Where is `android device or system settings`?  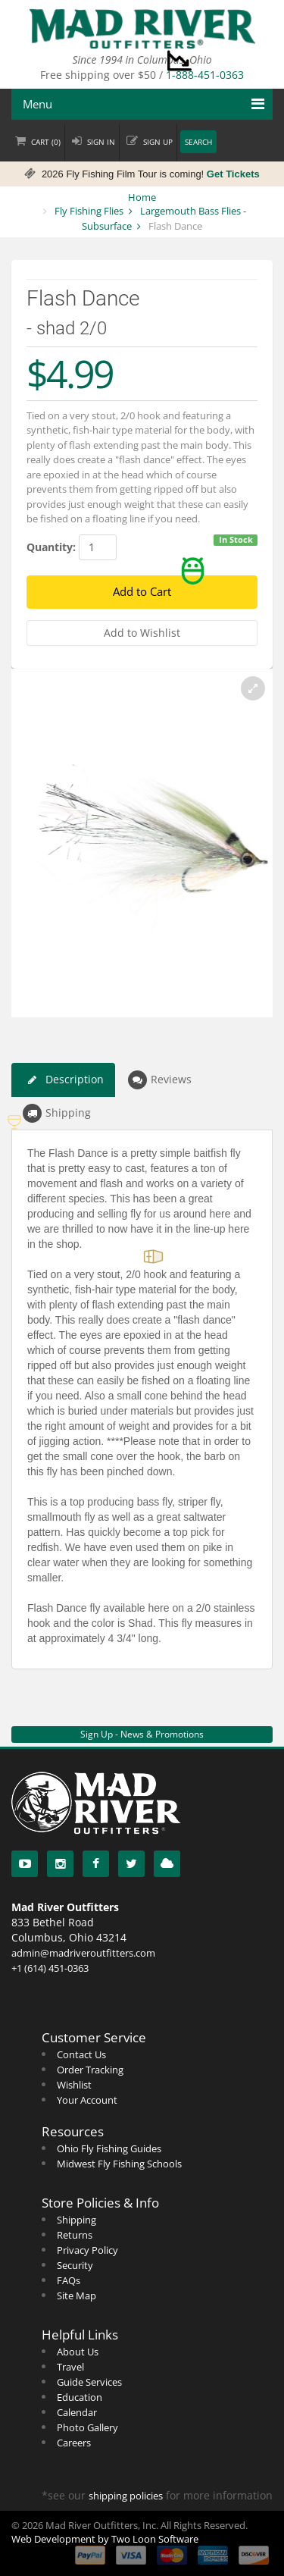
android device or system settings is located at coordinates (192, 570).